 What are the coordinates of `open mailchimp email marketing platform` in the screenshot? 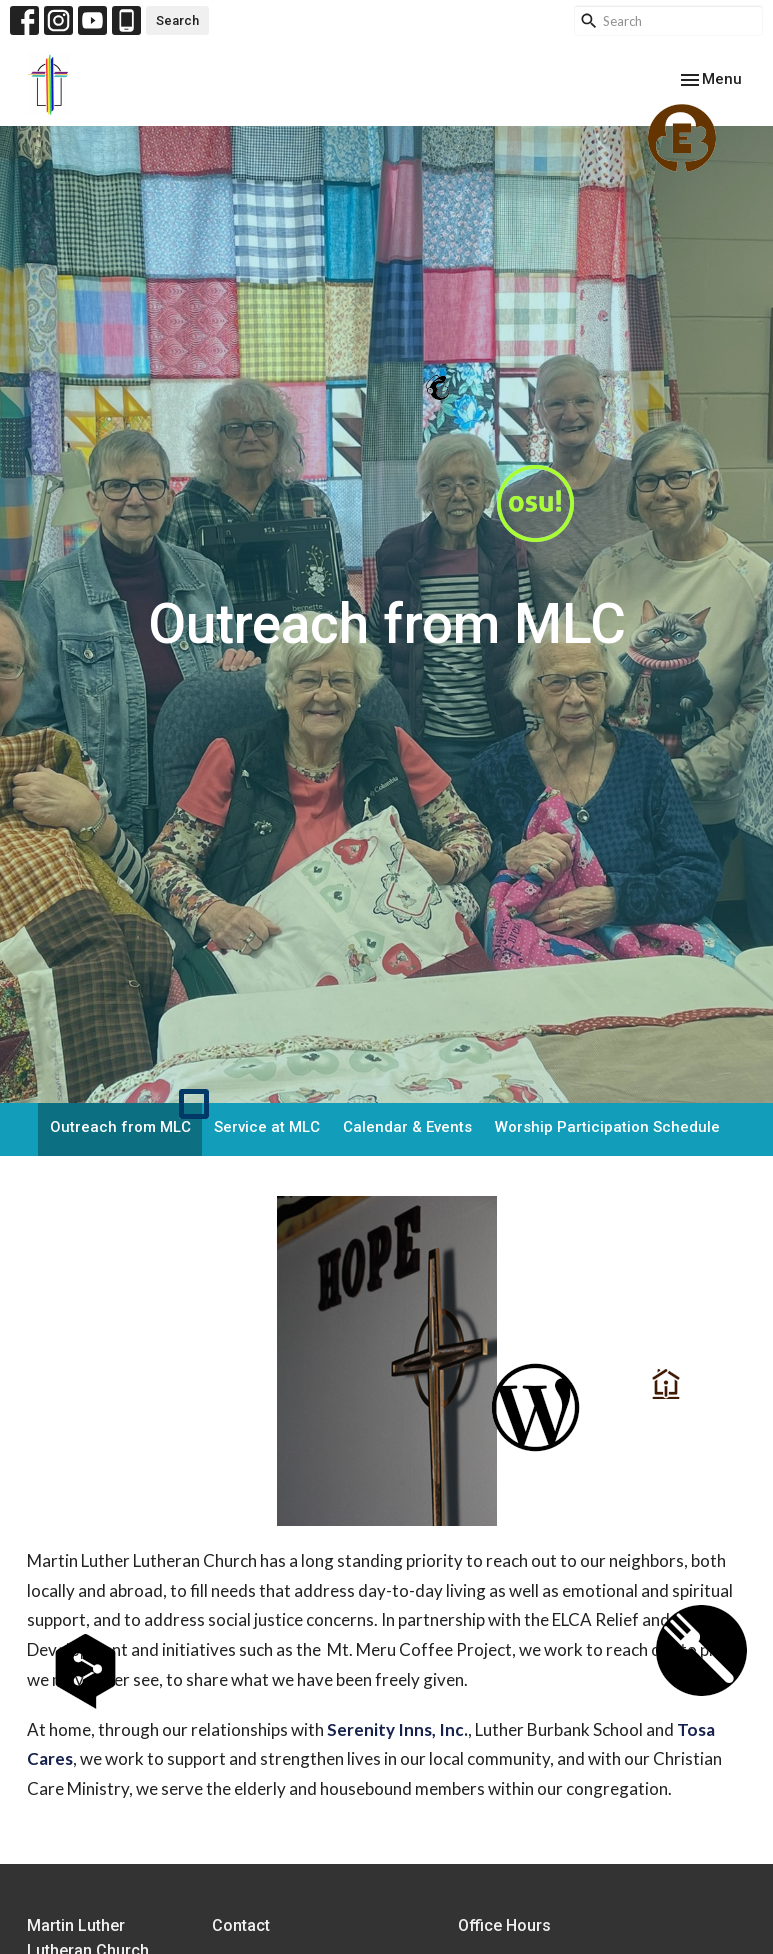 It's located at (437, 387).